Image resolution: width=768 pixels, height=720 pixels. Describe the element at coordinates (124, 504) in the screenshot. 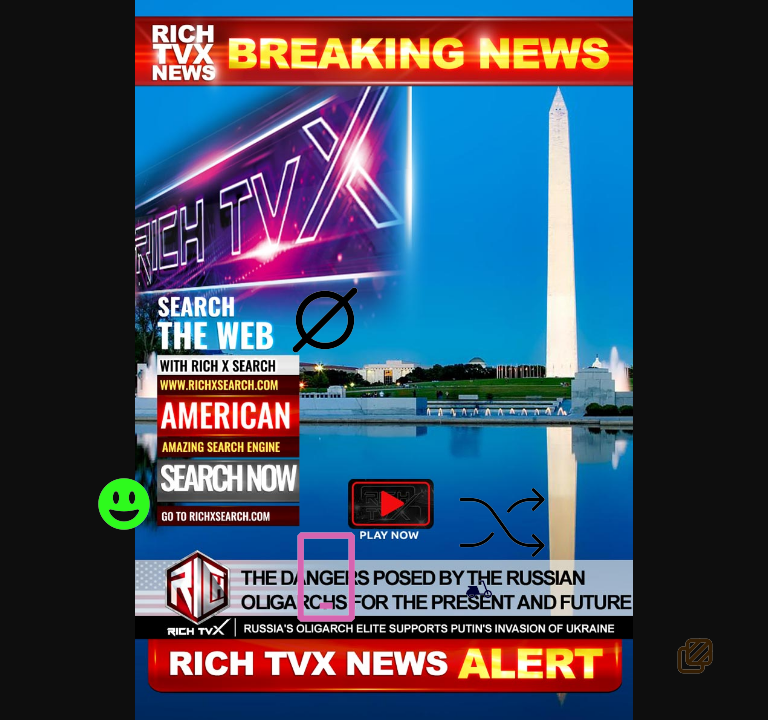

I see `add an emoji or reaction to a message` at that location.